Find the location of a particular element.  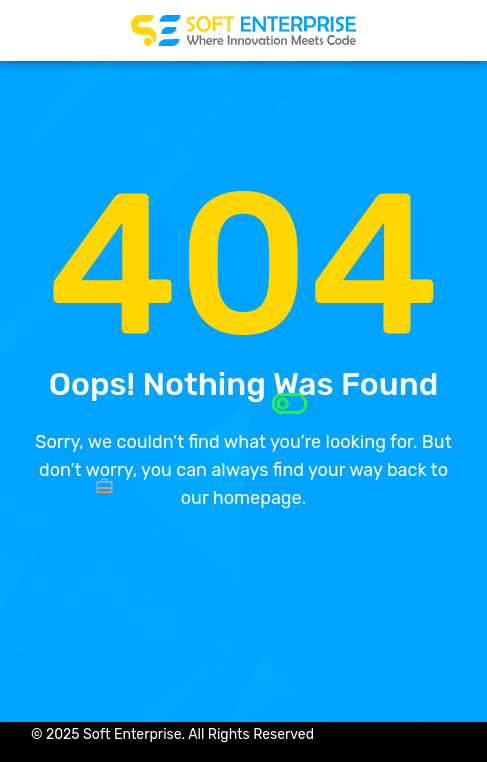

toggle switch in off position is located at coordinates (289, 403).